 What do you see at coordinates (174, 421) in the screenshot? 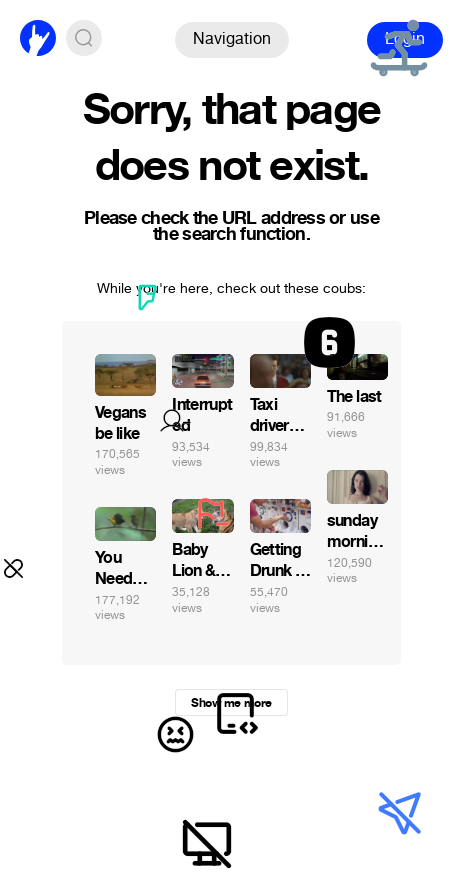
I see `remove a user or contact` at bounding box center [174, 421].